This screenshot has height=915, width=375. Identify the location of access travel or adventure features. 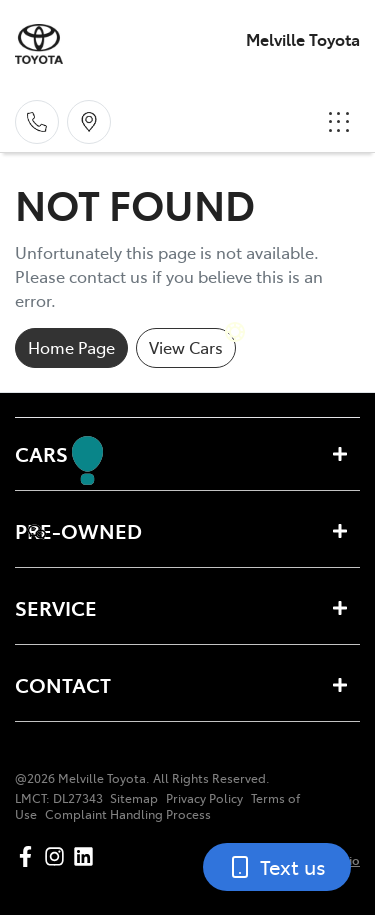
(87, 460).